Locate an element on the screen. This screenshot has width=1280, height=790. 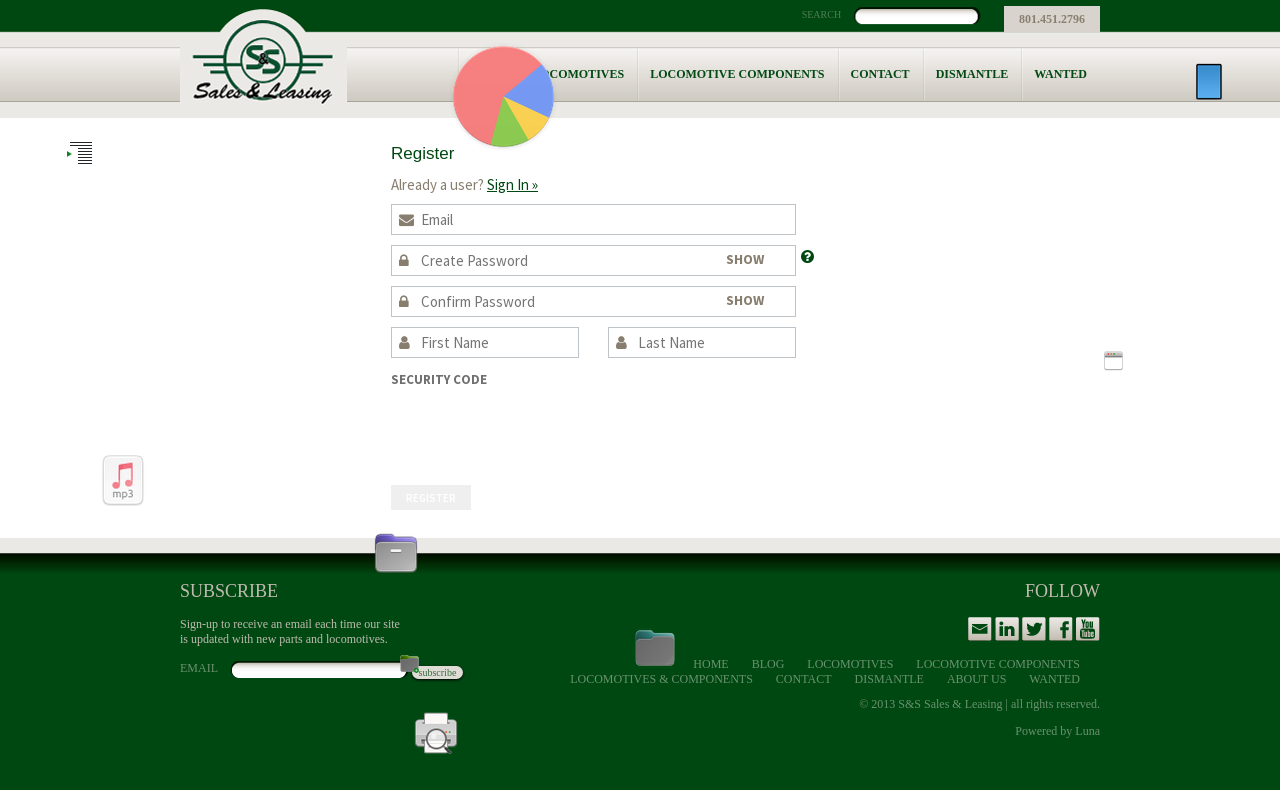
iPad Air device icon is located at coordinates (1209, 82).